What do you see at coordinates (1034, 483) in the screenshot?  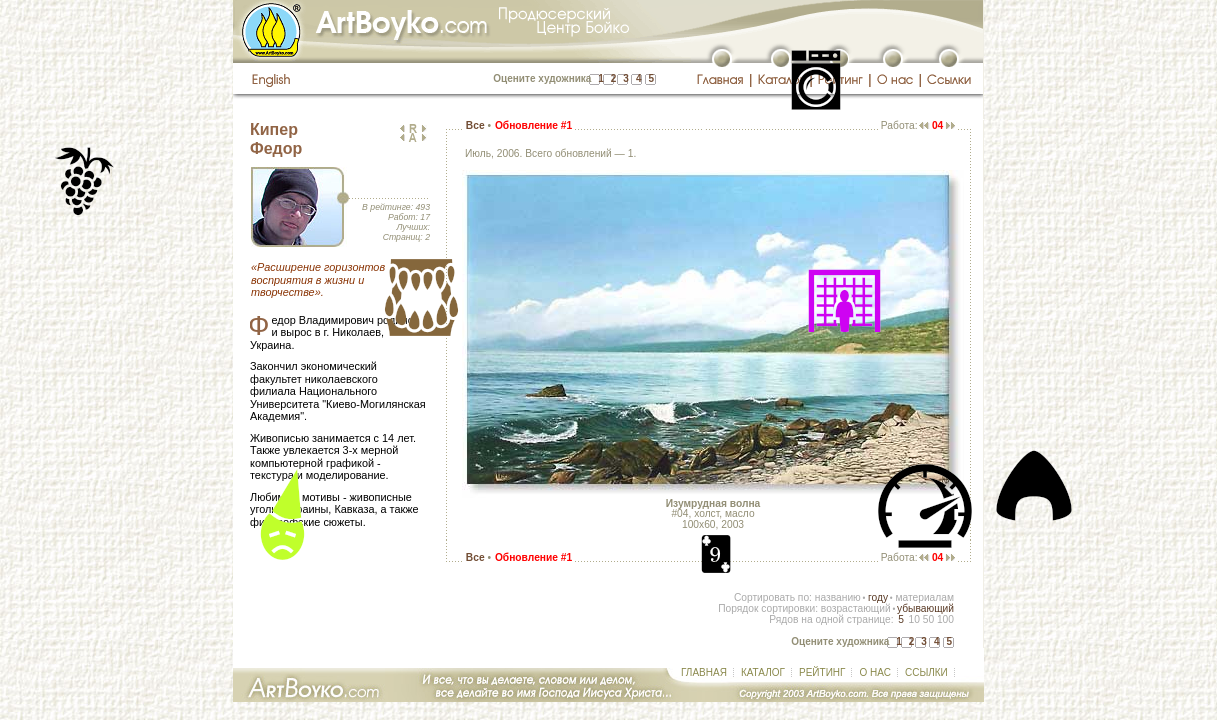 I see `onigiri or rice ball food item` at bounding box center [1034, 483].